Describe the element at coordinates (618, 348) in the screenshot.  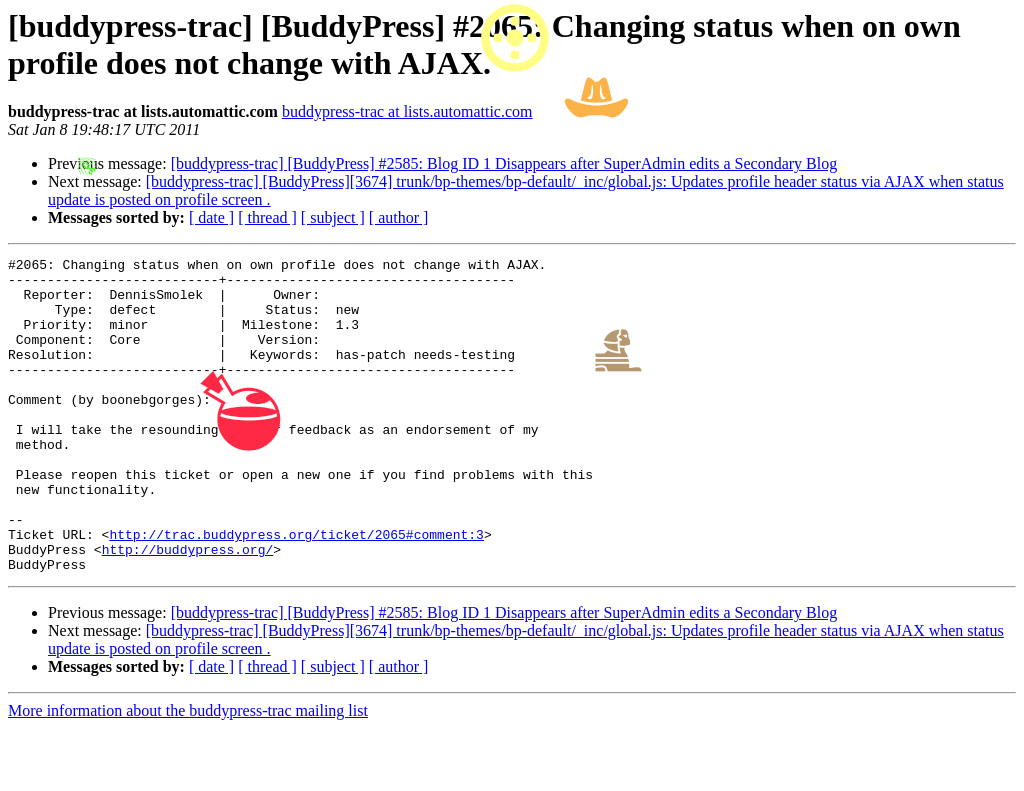
I see `explore ancient Egypt themed content` at that location.